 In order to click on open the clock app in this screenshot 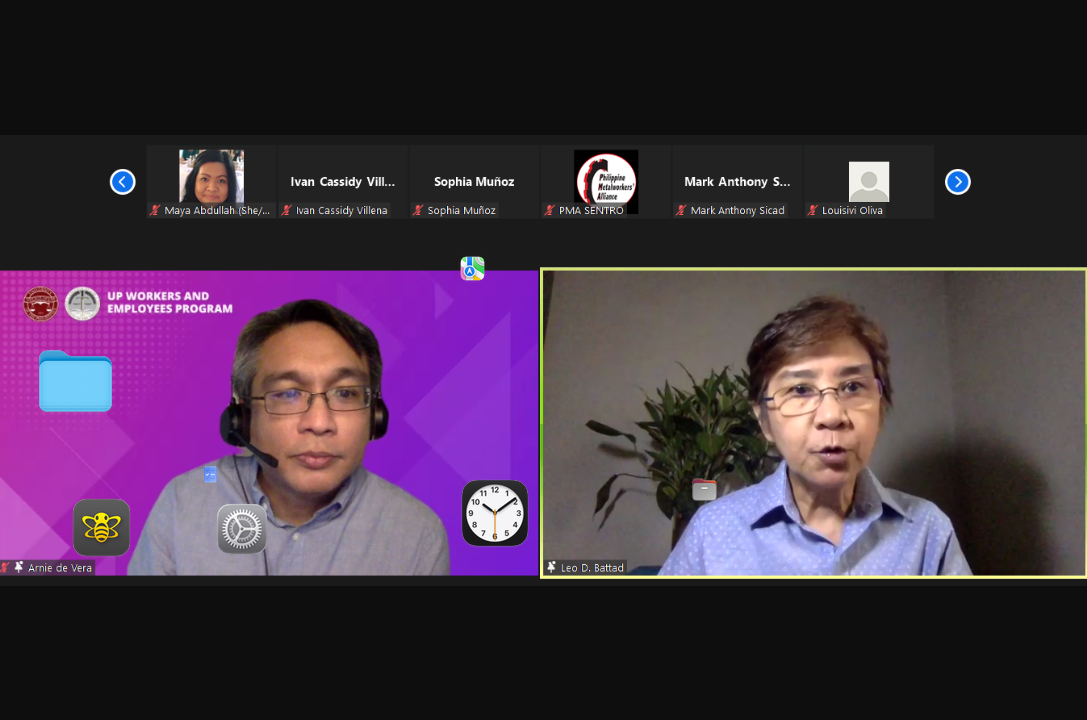, I will do `click(495, 513)`.